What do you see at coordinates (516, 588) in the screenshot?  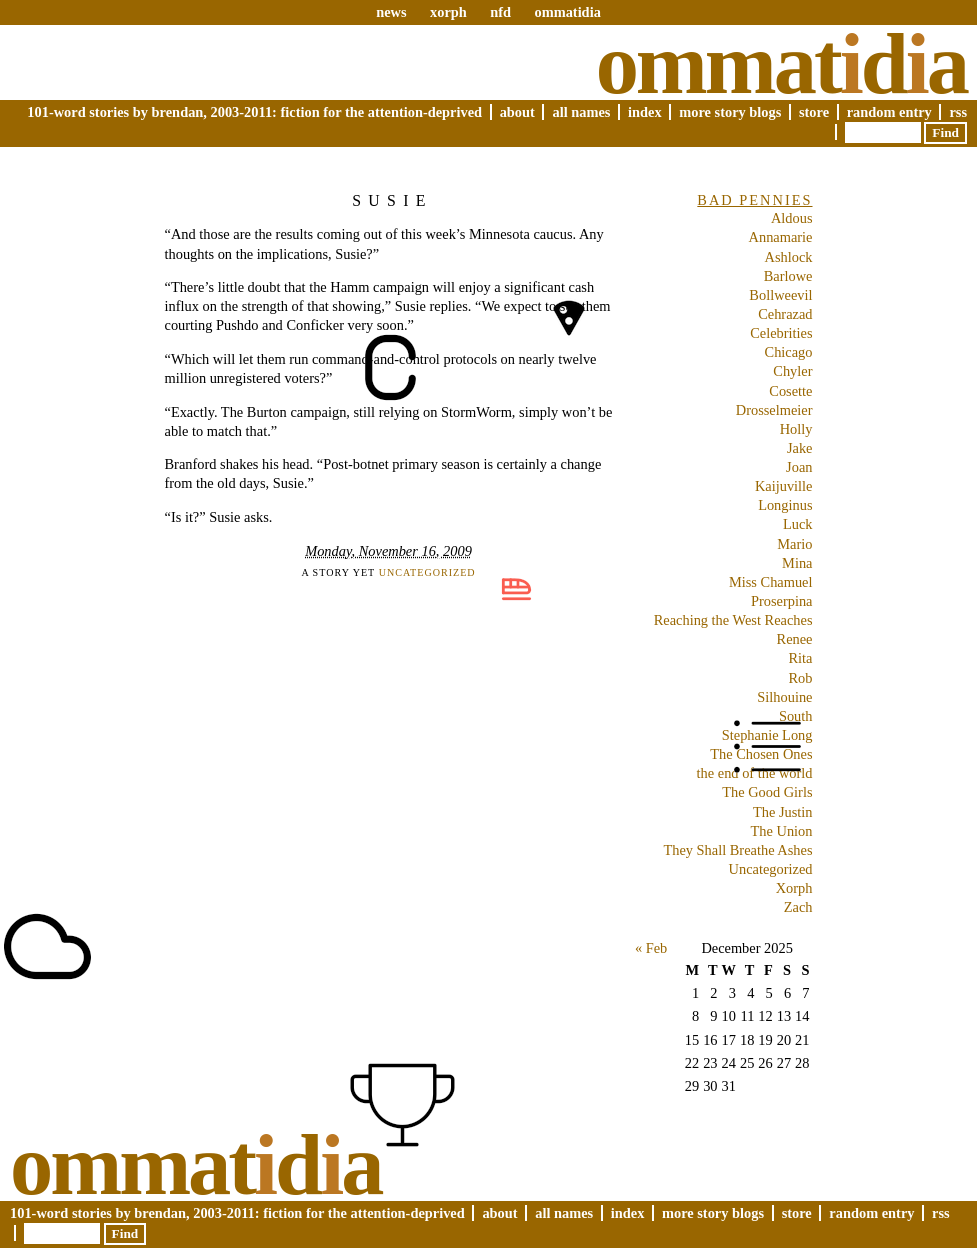 I see `view train schedules or railway options` at bounding box center [516, 588].